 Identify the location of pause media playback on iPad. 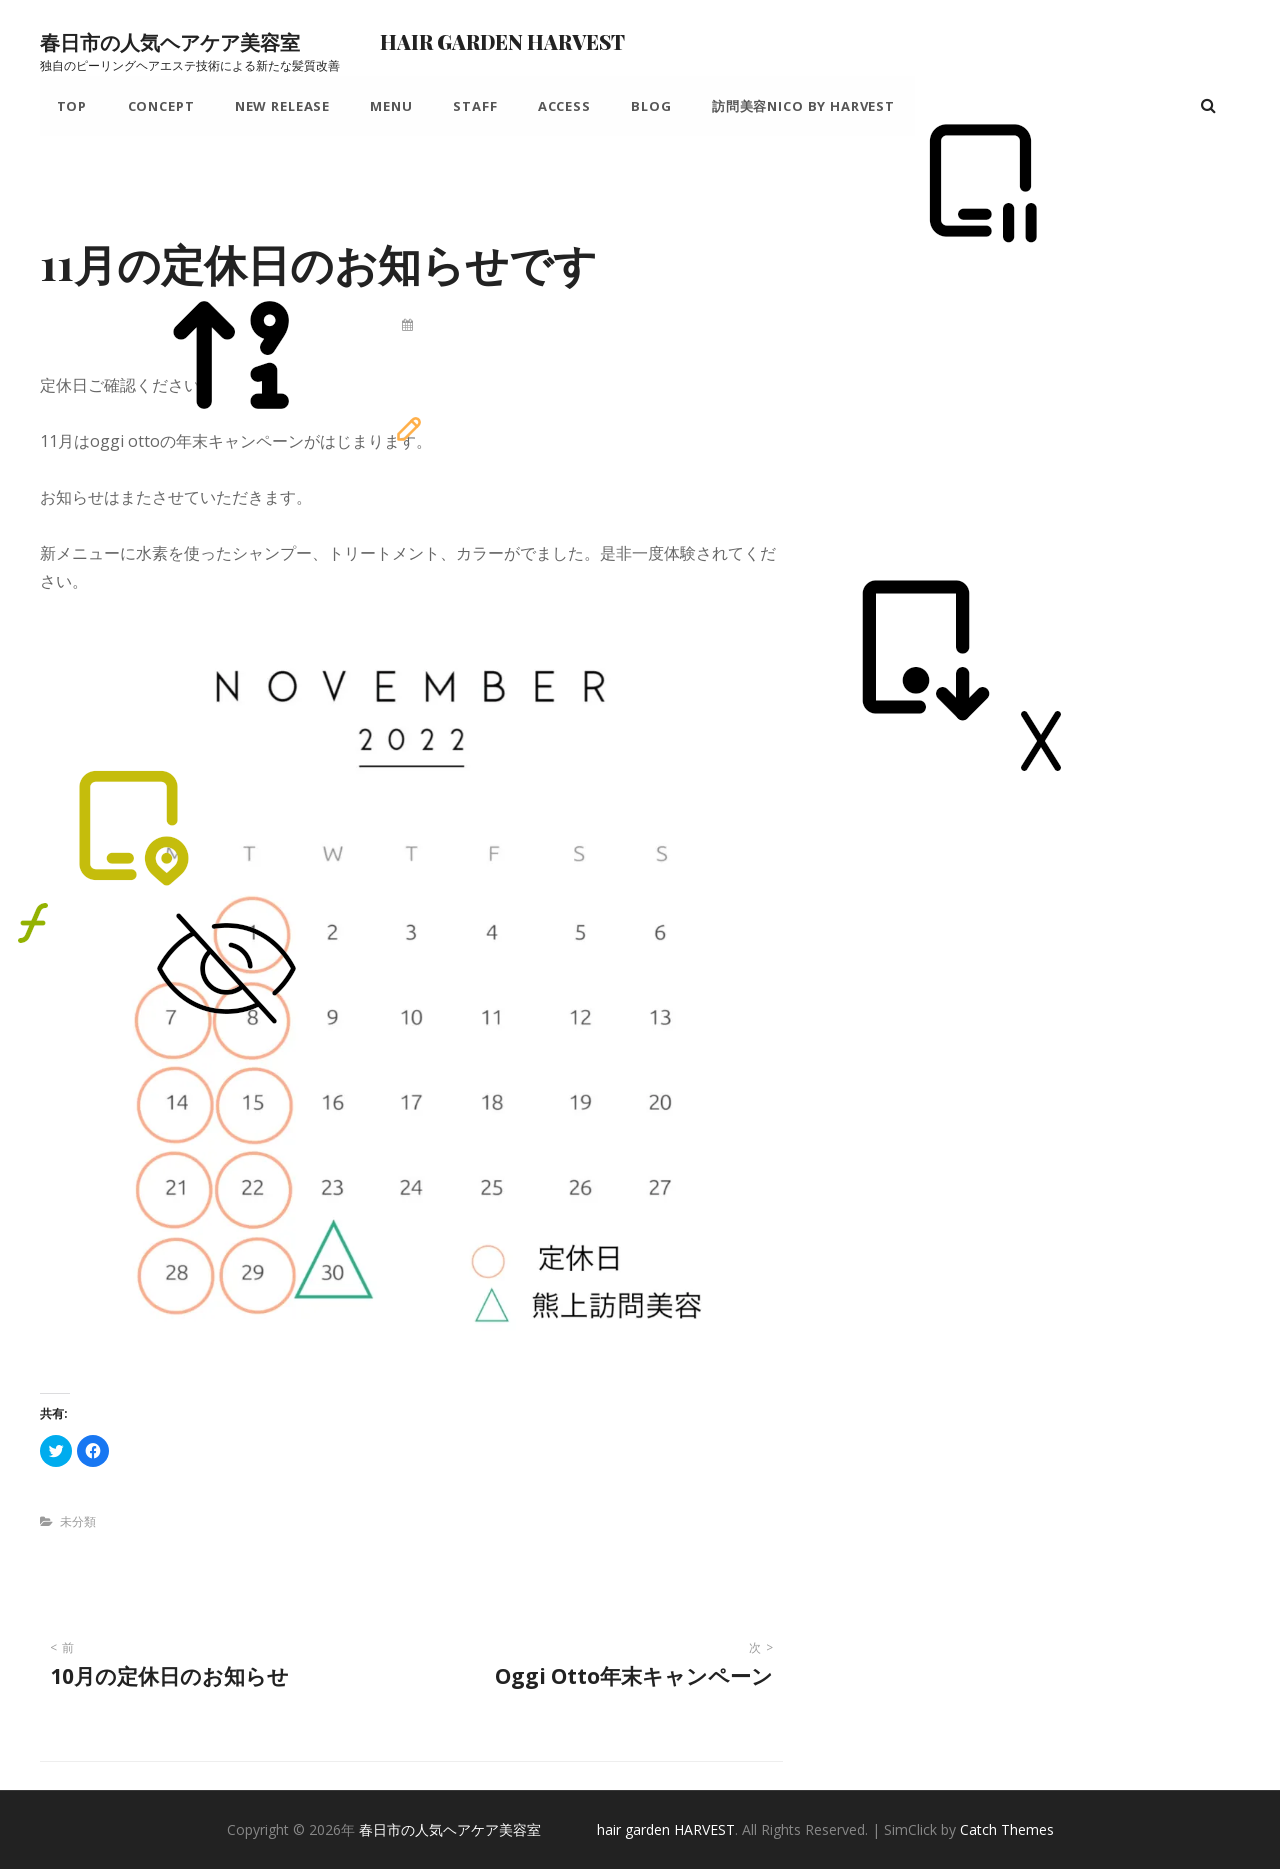
(980, 180).